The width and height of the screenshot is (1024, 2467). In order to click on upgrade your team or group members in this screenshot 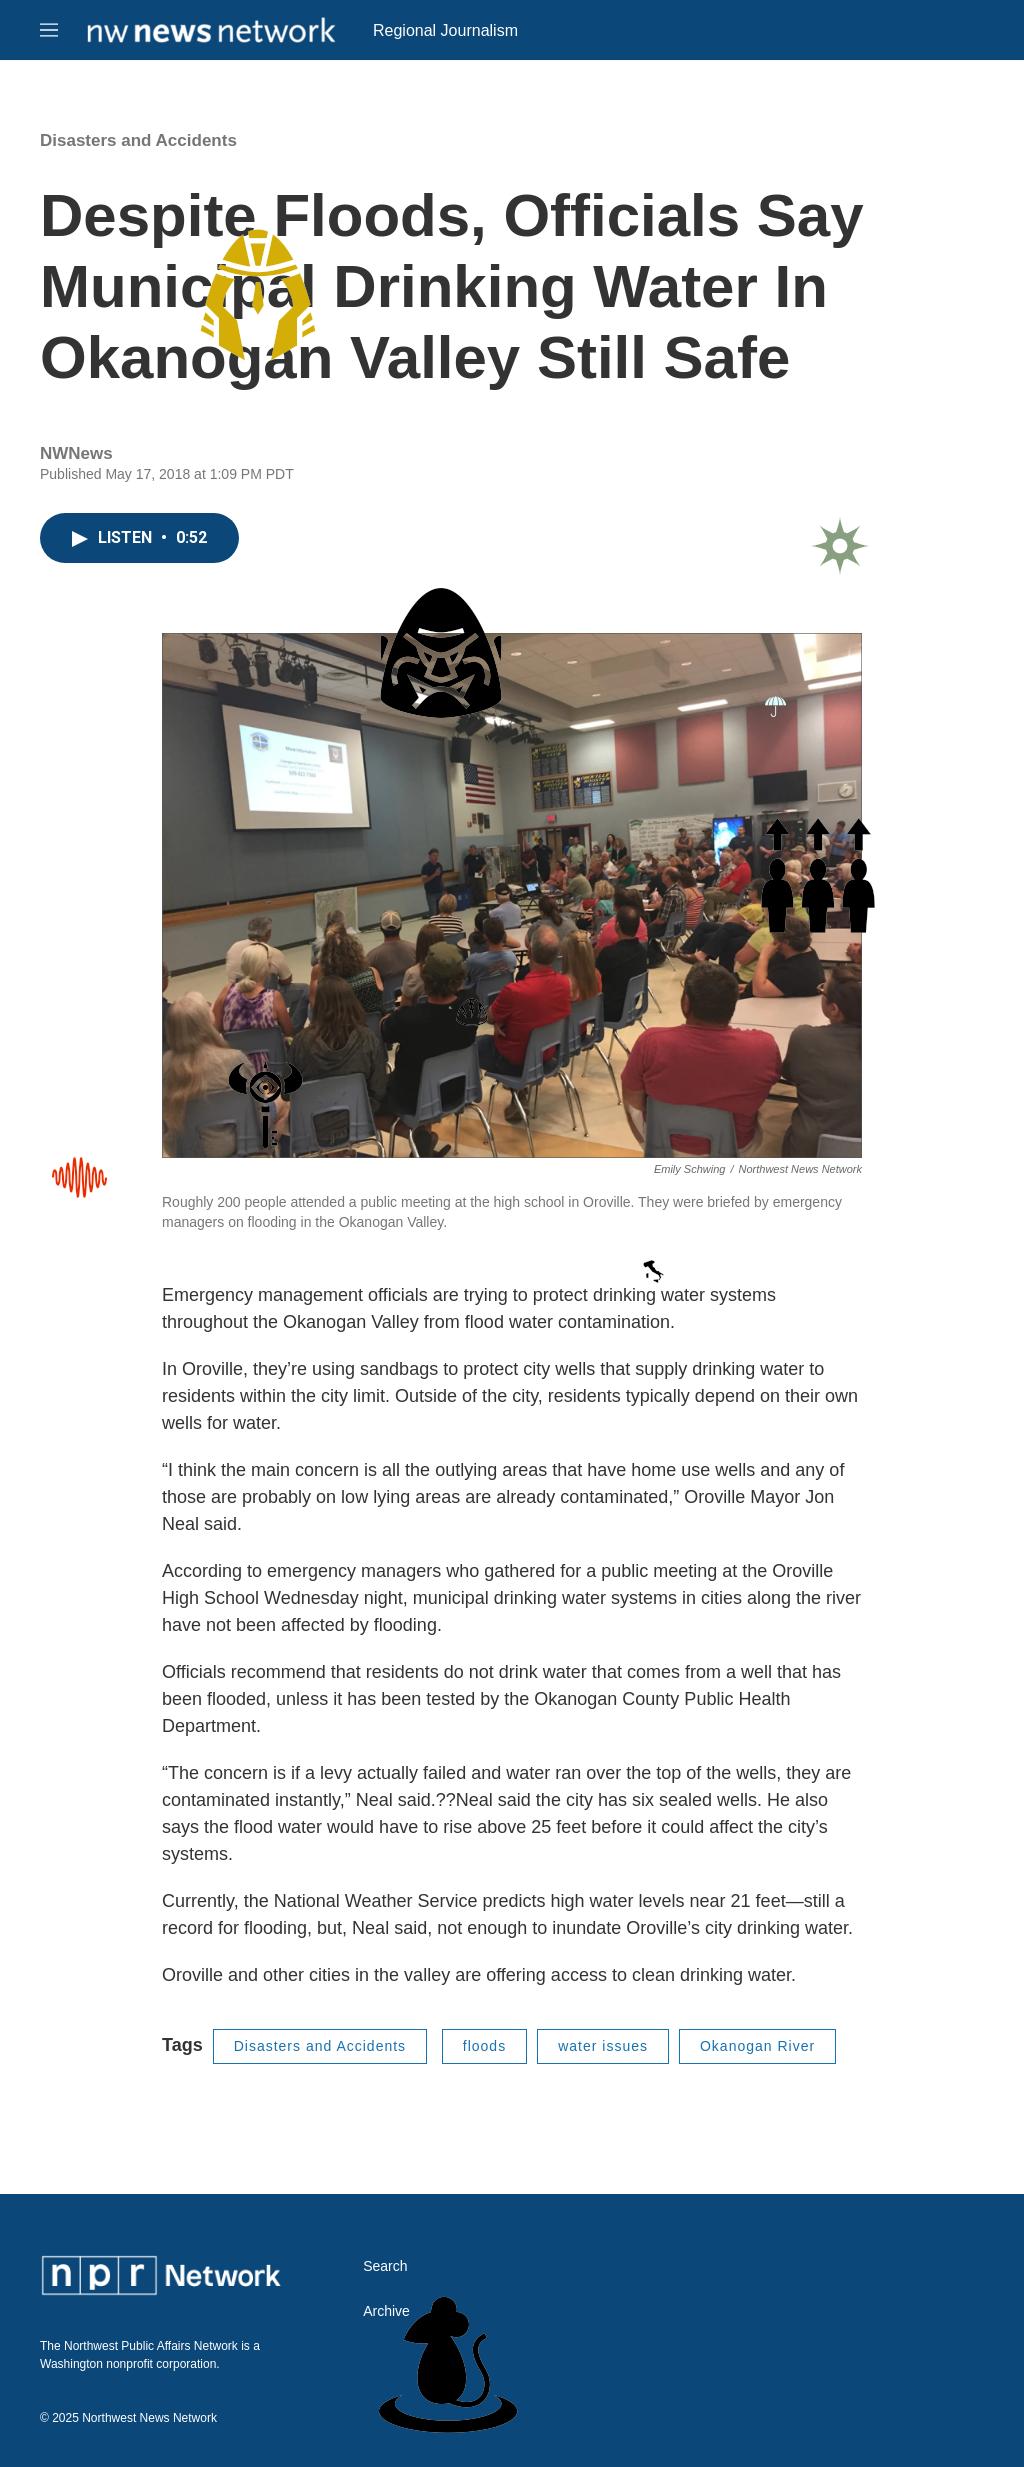, I will do `click(818, 875)`.